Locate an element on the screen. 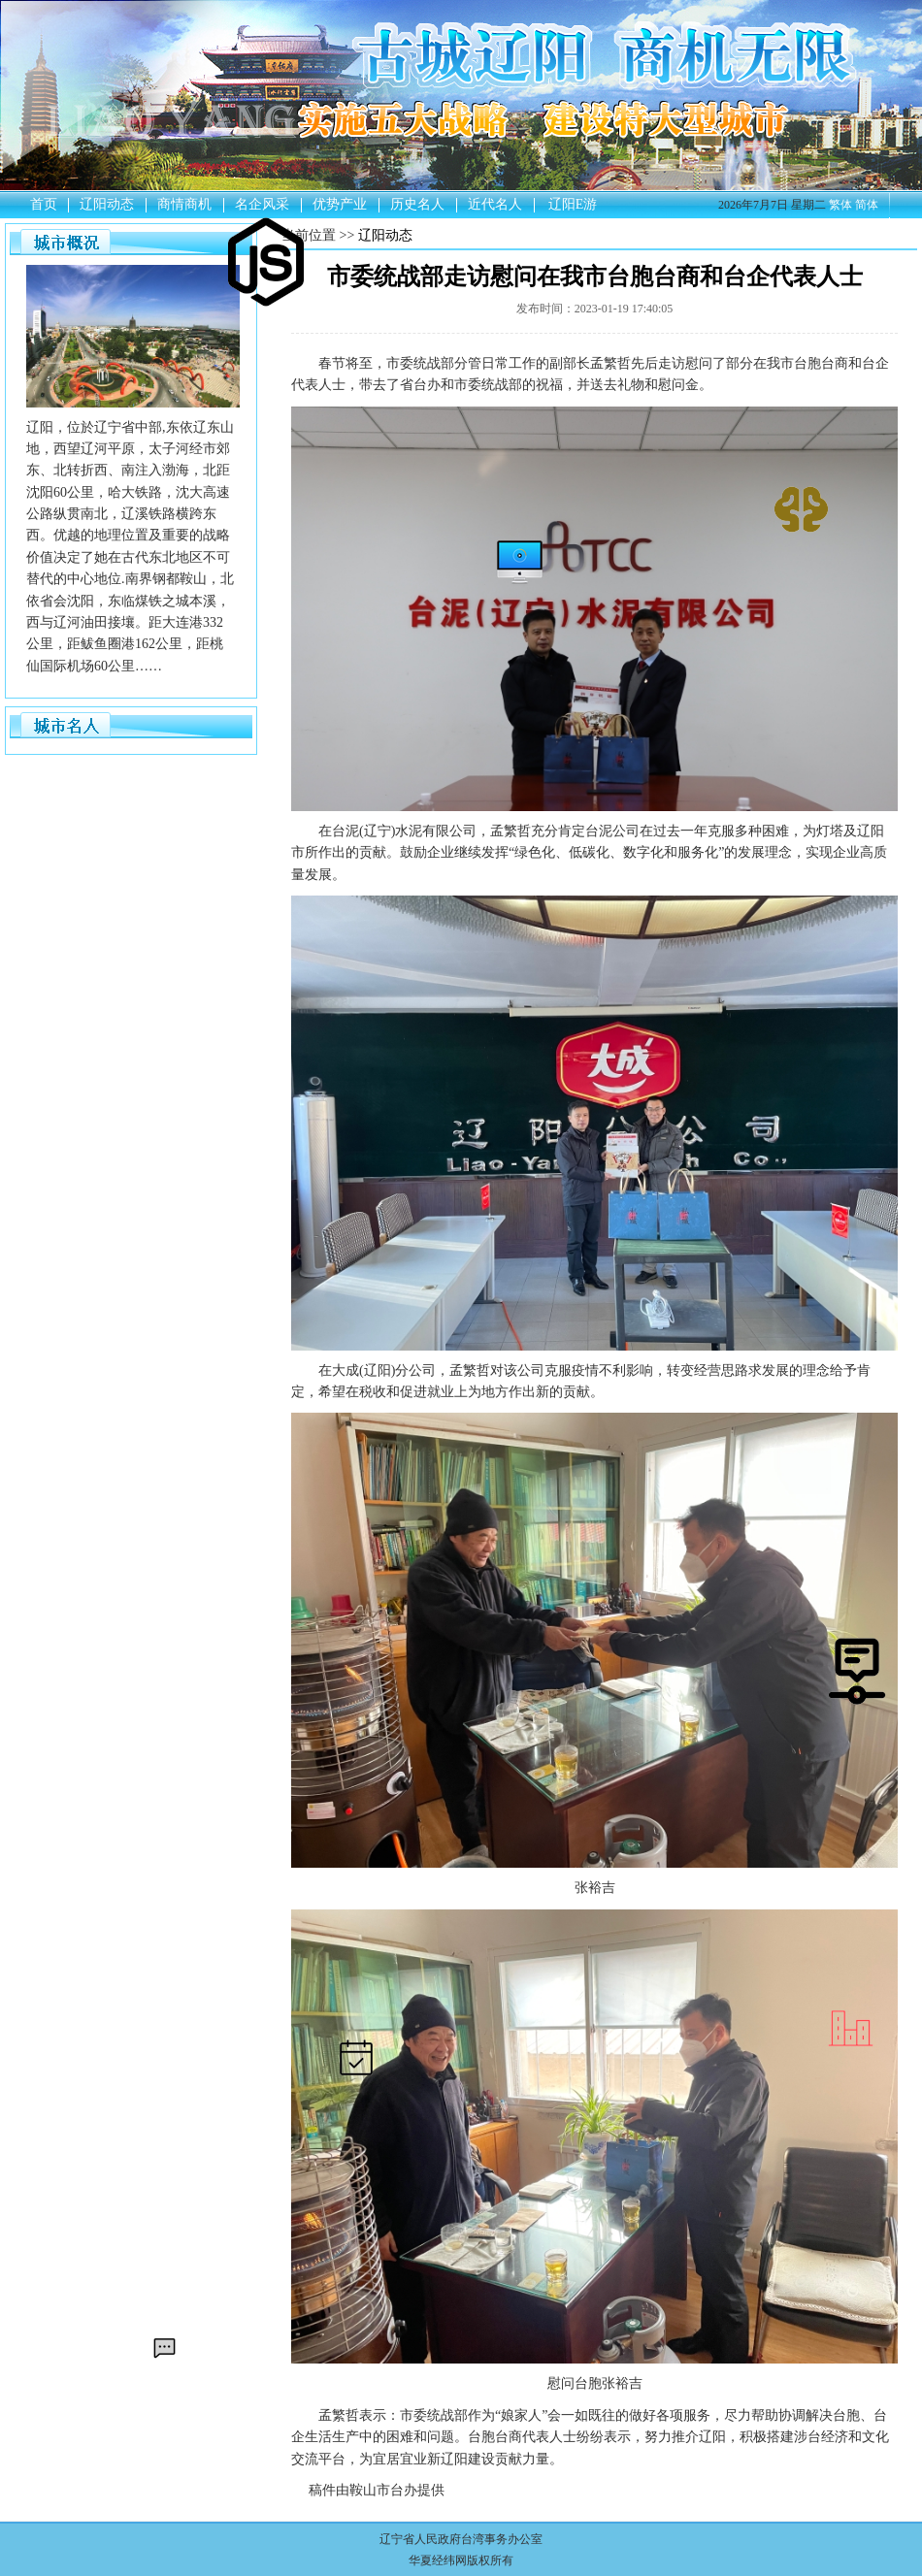 The height and width of the screenshot is (2576, 922). confirm or schedule an appointment is located at coordinates (356, 2059).